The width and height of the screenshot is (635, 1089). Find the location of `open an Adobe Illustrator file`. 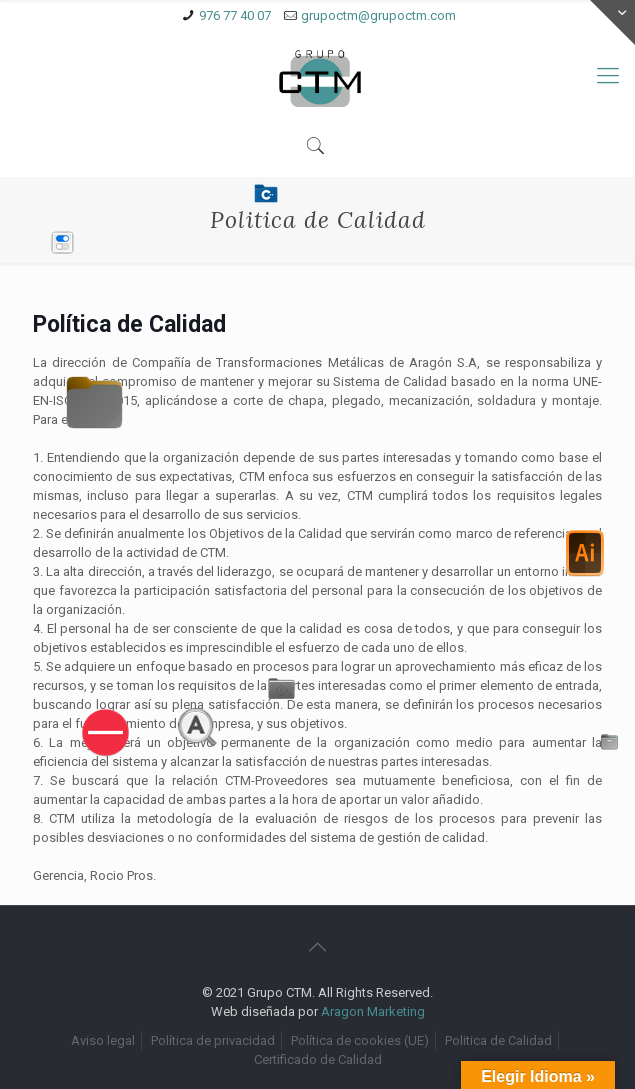

open an Adobe Illustrator file is located at coordinates (585, 553).